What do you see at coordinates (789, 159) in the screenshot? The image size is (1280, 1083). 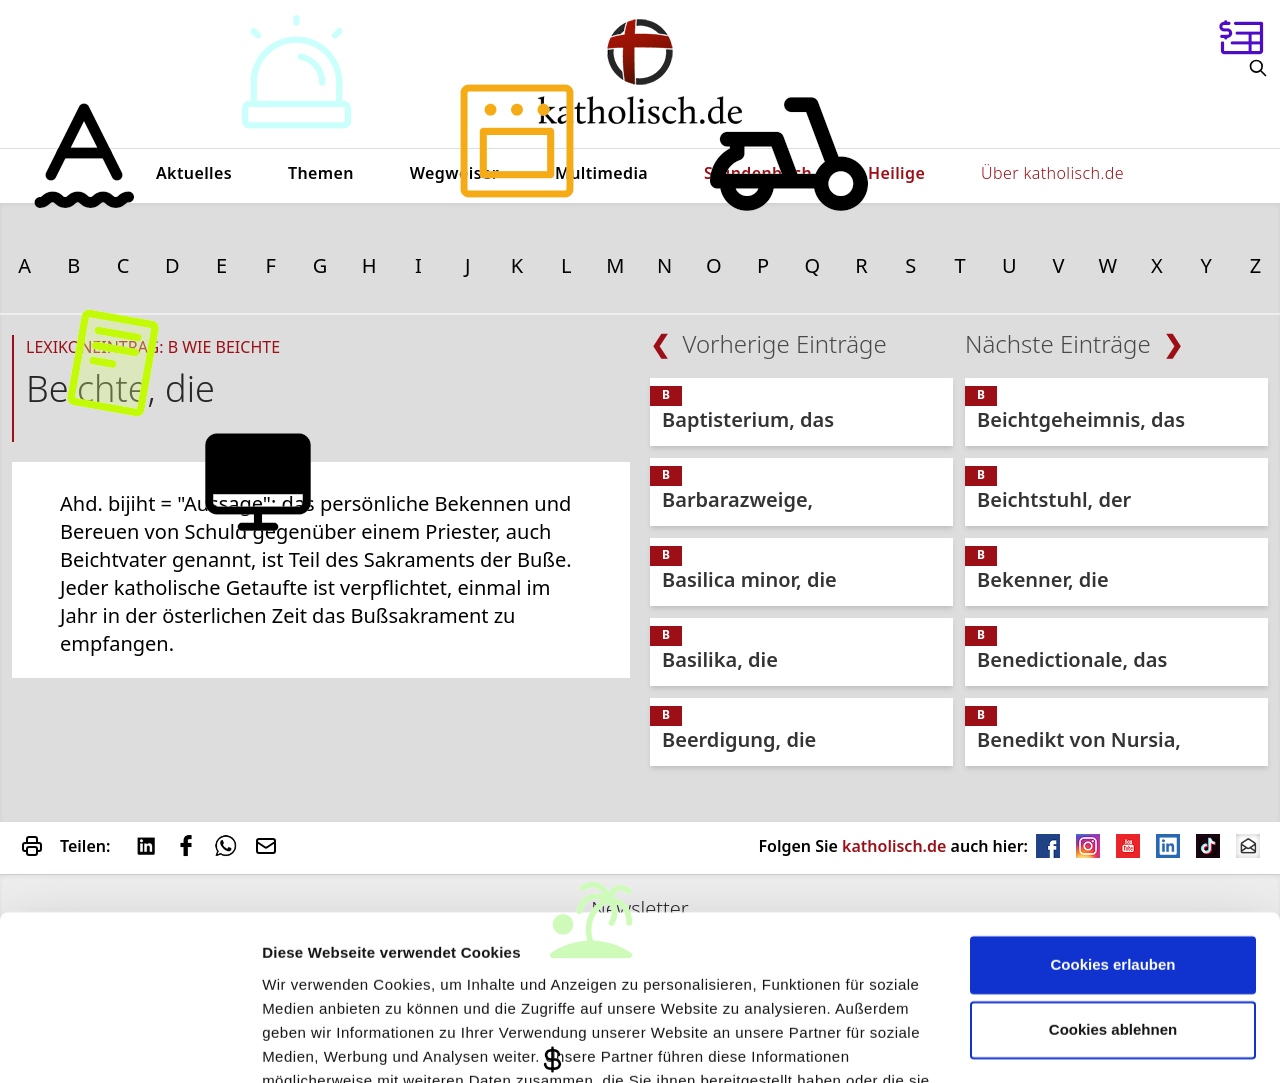 I see `select moped or scooter delivery option` at bounding box center [789, 159].